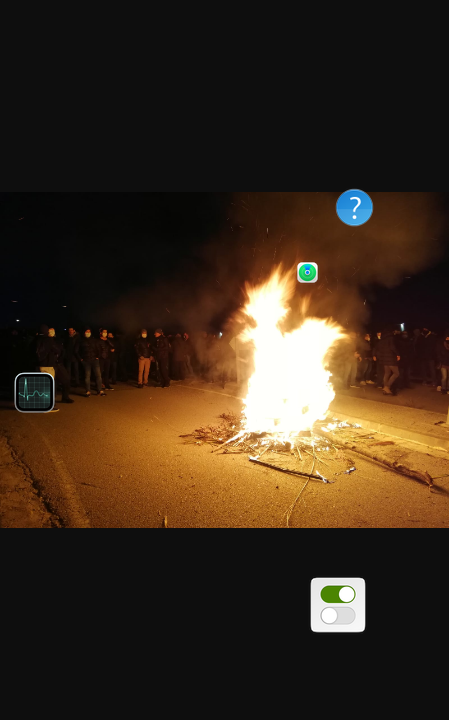 The image size is (449, 720). I want to click on open activity monitor to view system performance, so click(34, 392).